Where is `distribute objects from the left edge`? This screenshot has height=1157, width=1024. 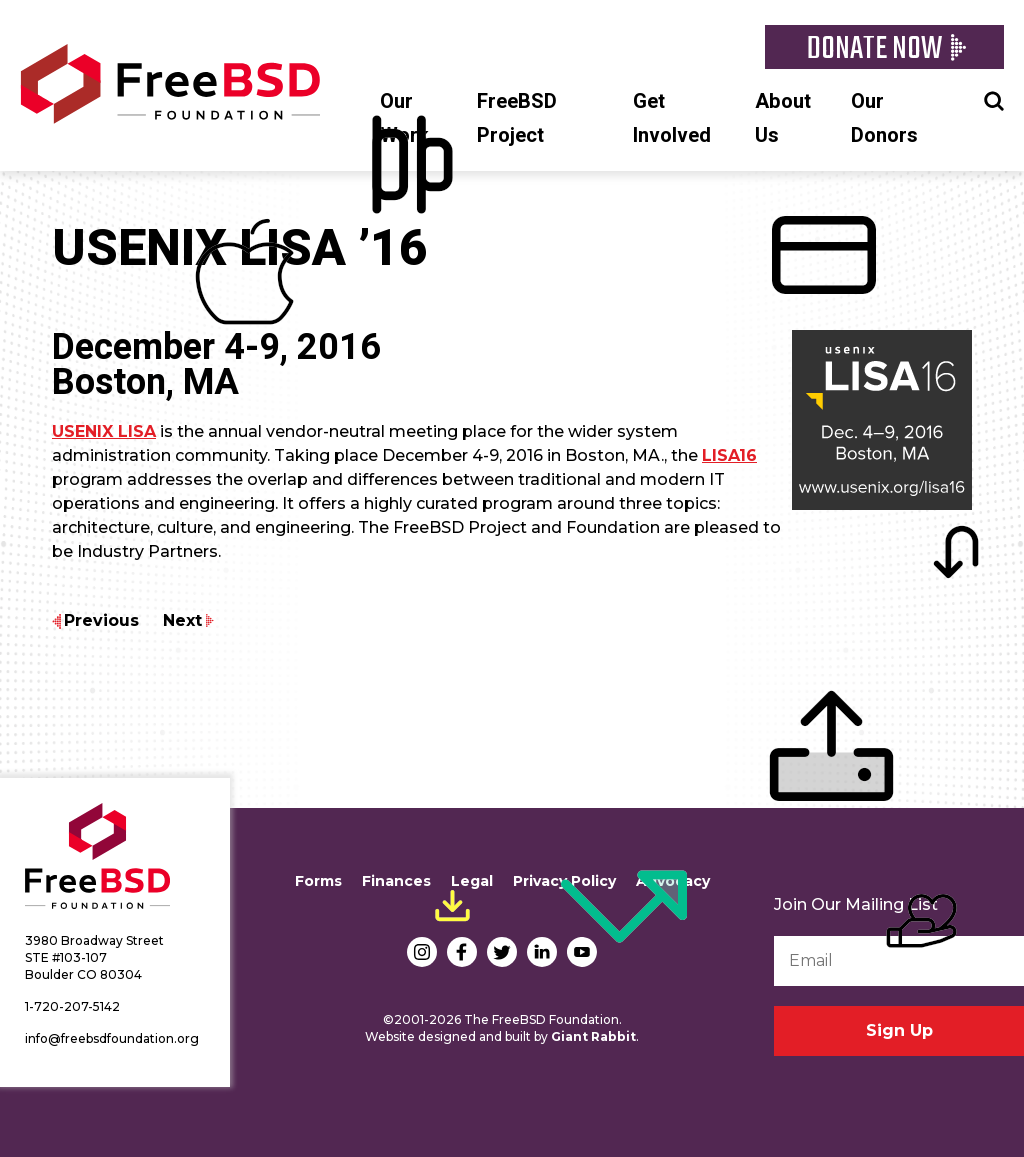 distribute objects from the left edge is located at coordinates (412, 164).